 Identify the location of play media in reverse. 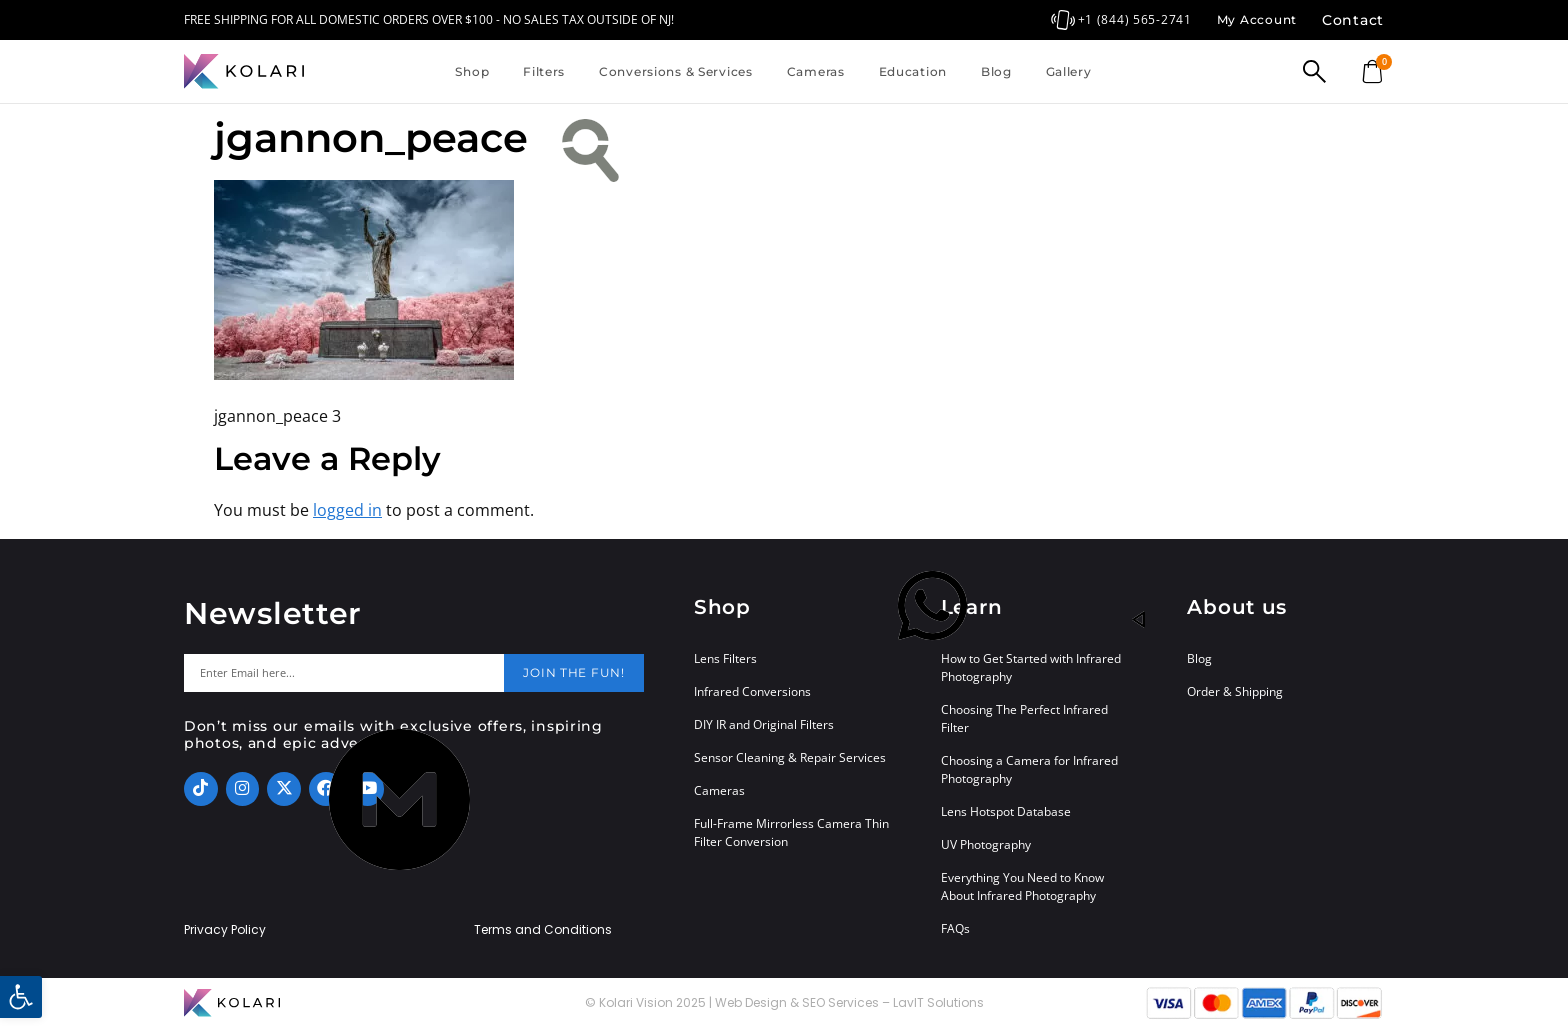
(1140, 619).